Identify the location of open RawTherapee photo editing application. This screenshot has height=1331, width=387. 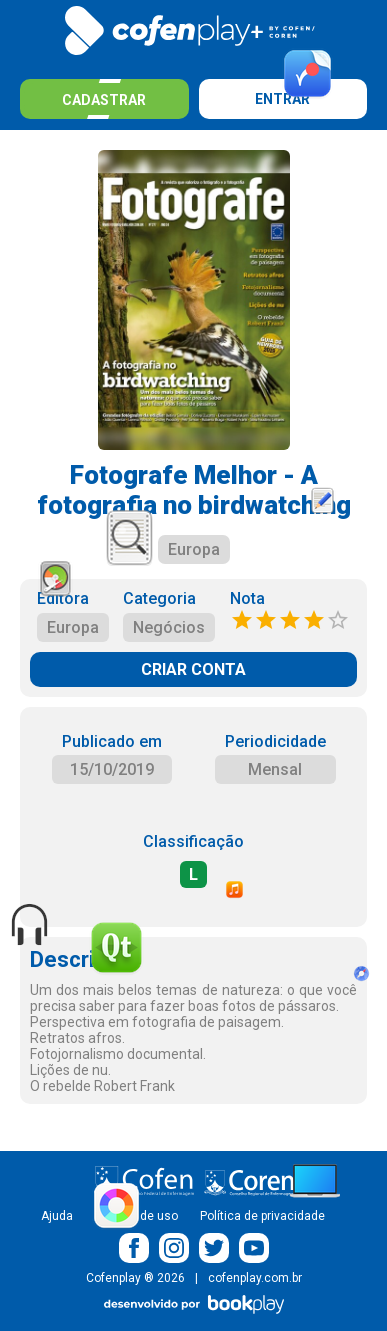
(116, 1205).